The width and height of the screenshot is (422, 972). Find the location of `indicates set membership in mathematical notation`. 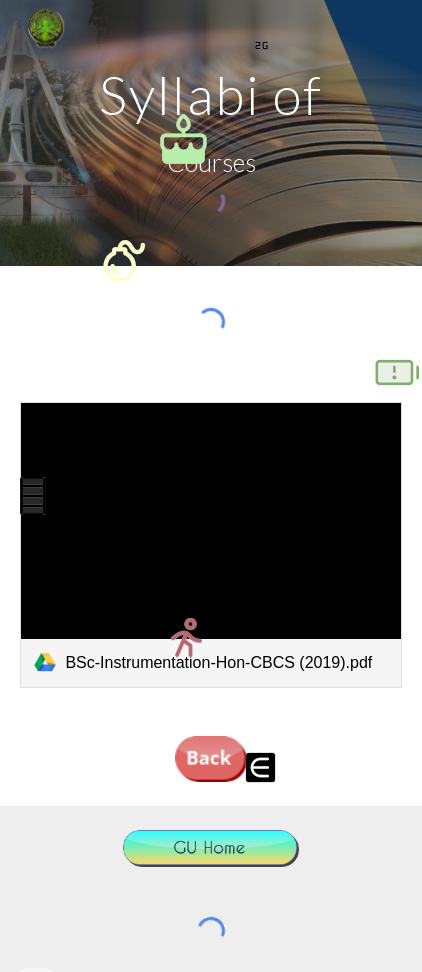

indicates set membership in mathematical notation is located at coordinates (260, 767).